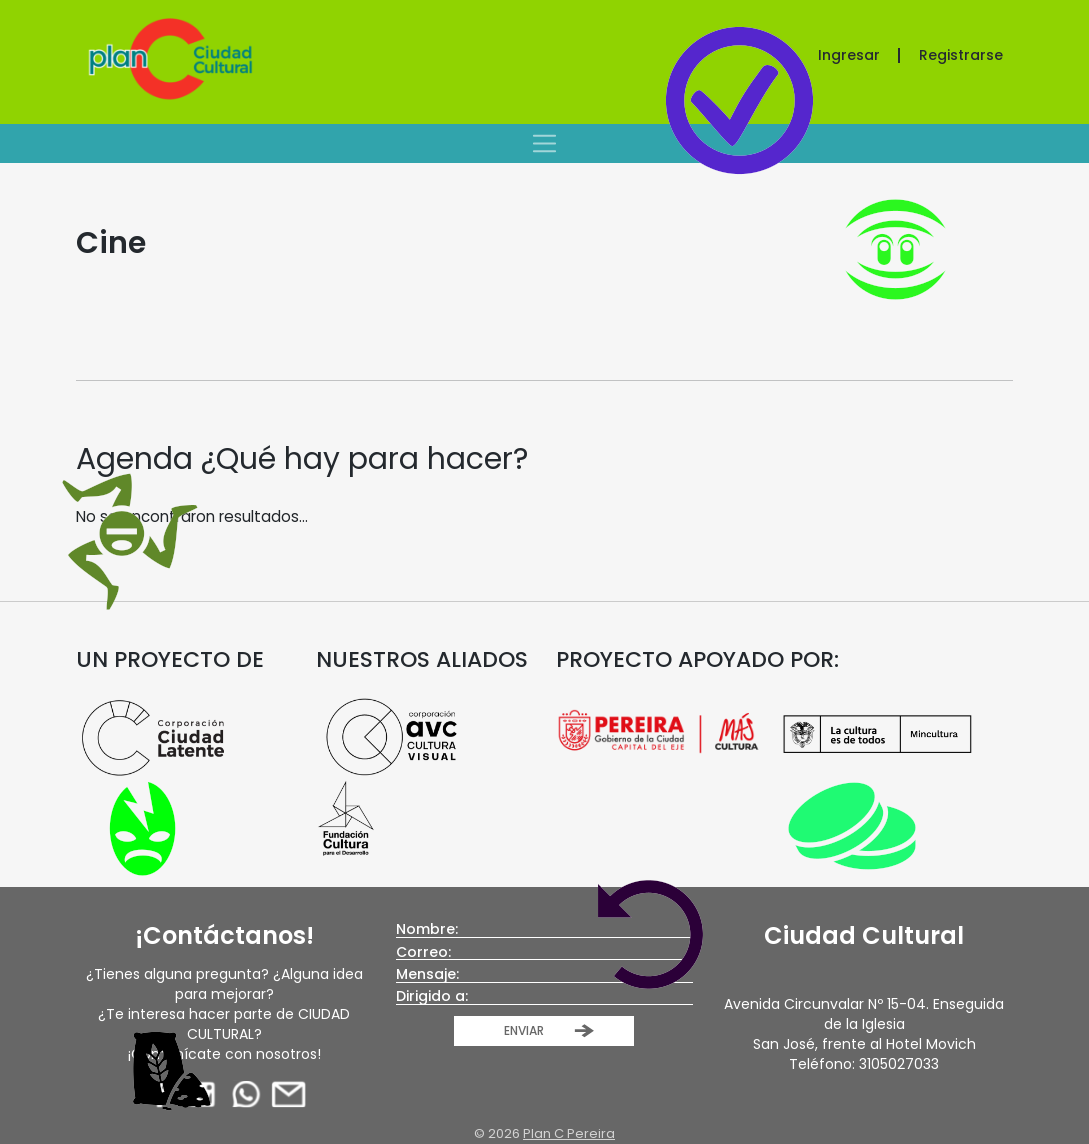 This screenshot has width=1089, height=1144. What do you see at coordinates (140, 828) in the screenshot?
I see `select a superhero or villain character` at bounding box center [140, 828].